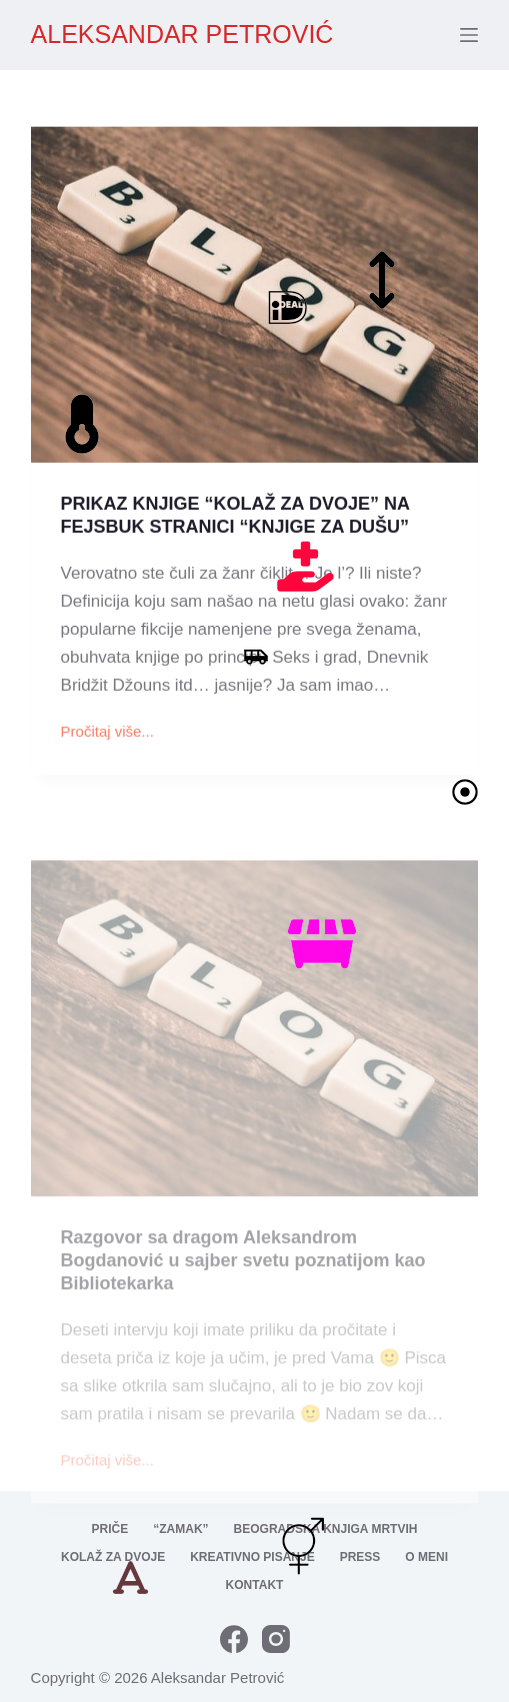  I want to click on pay with iDEAL payment method, so click(287, 307).